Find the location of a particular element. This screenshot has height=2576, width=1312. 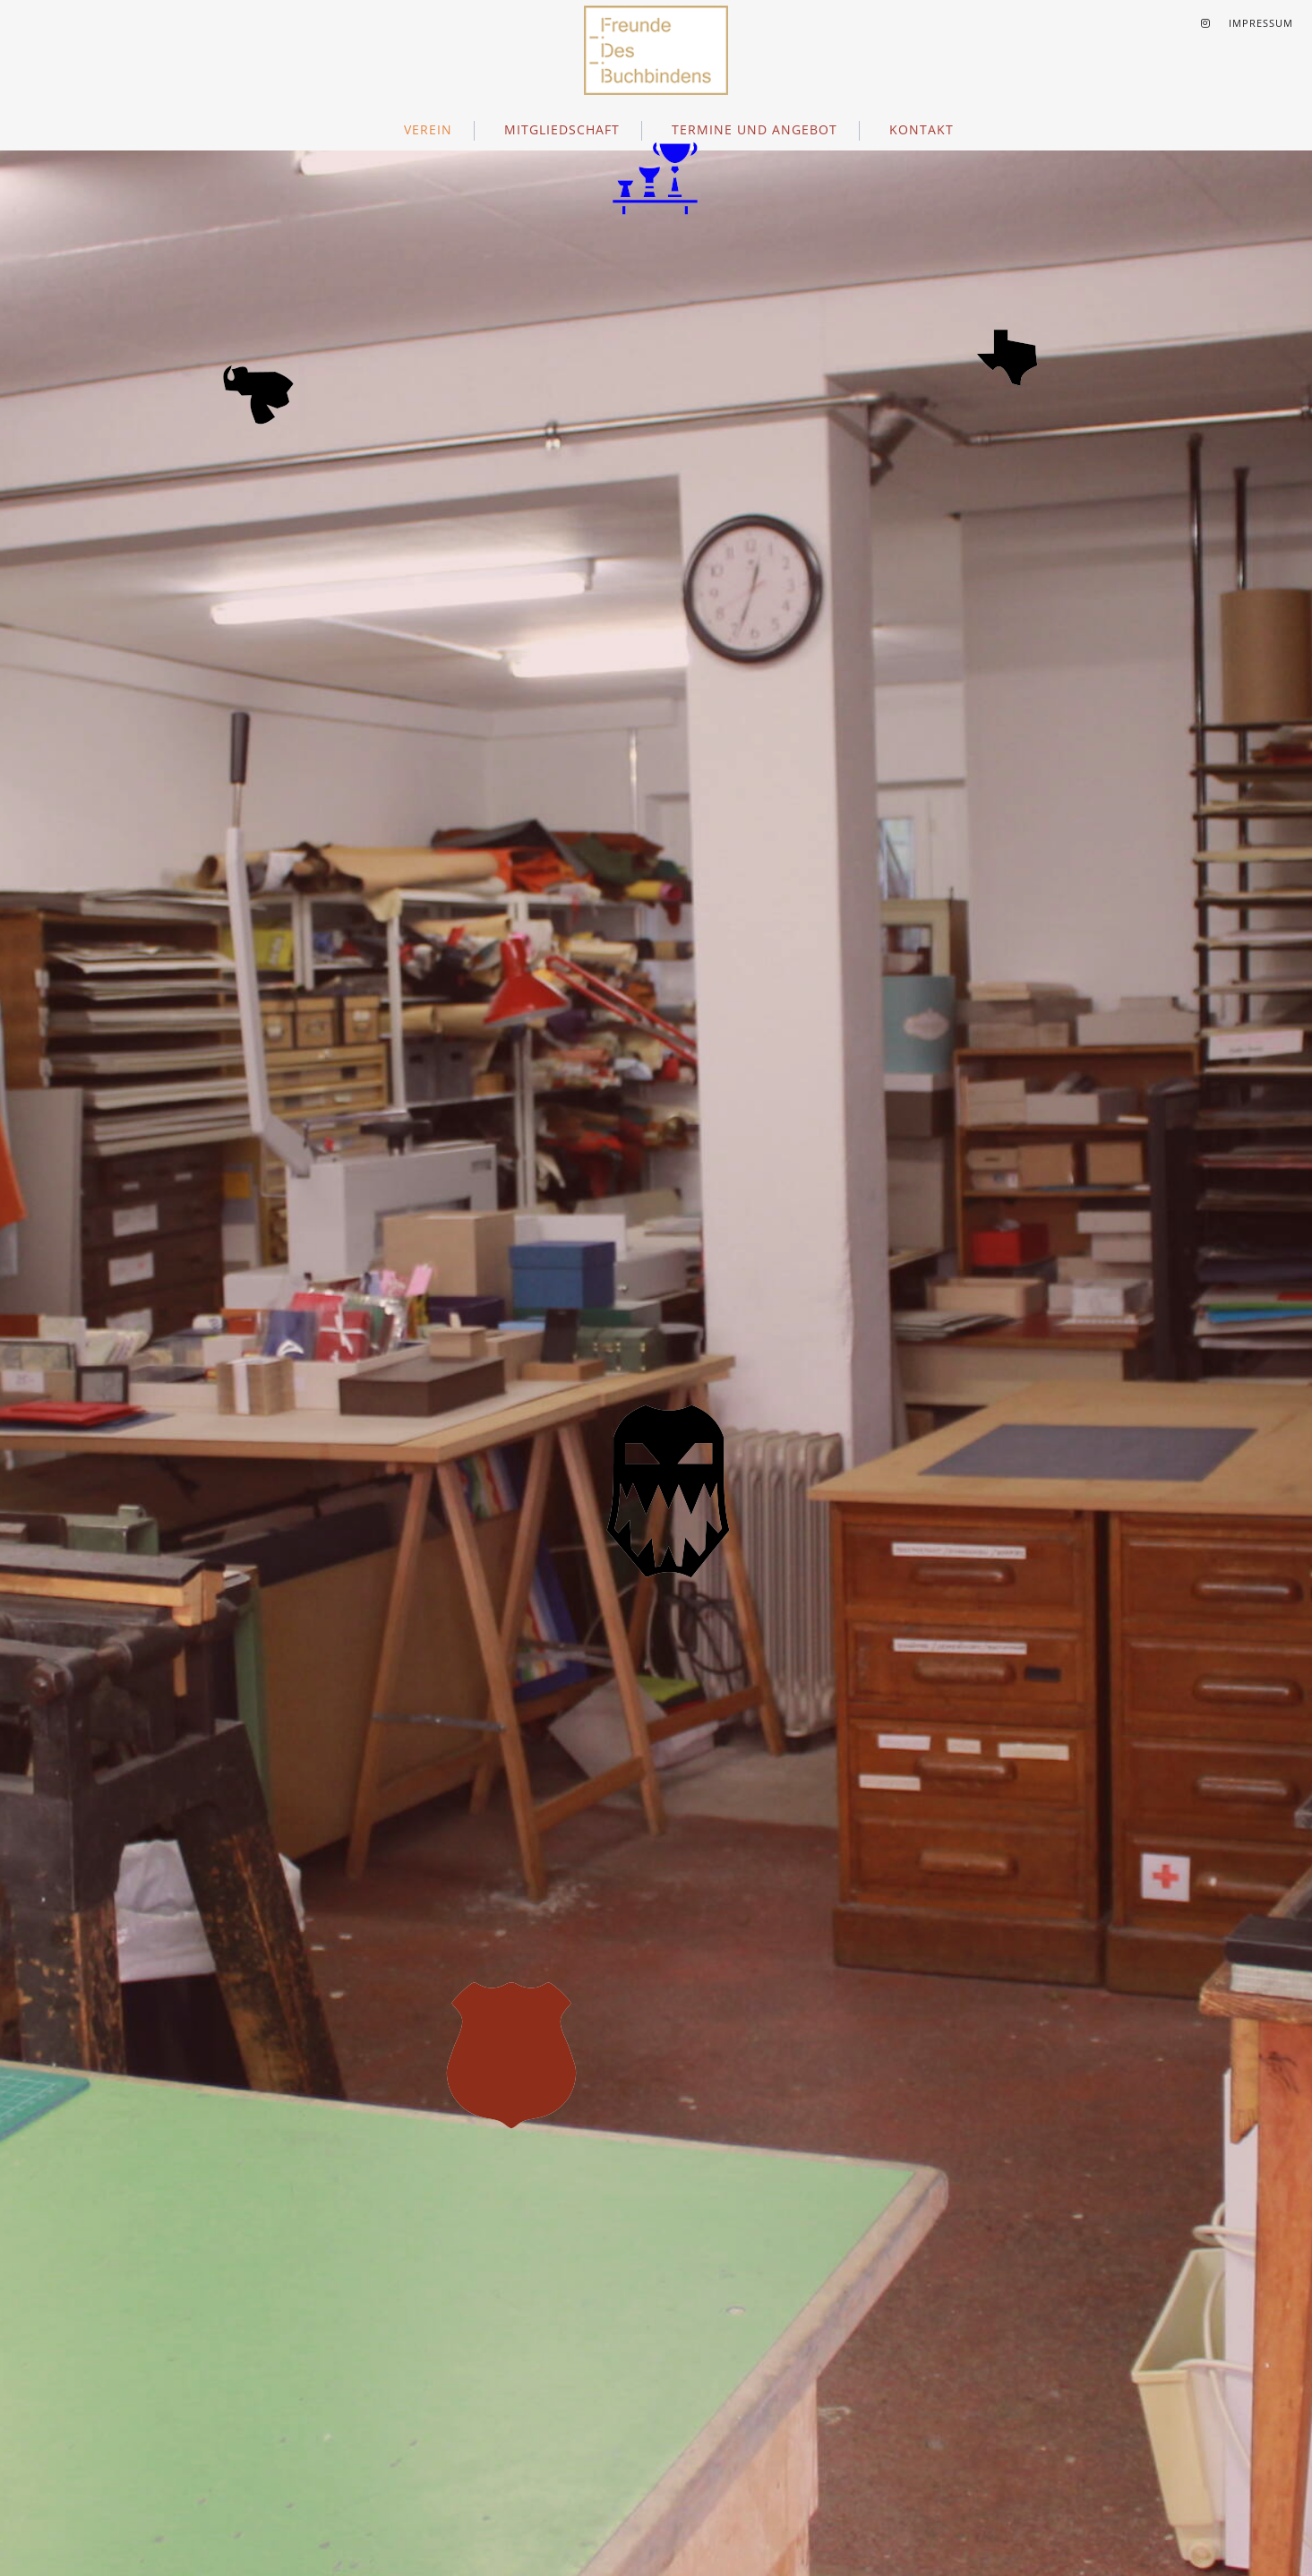

view your achievements and awards is located at coordinates (655, 176).